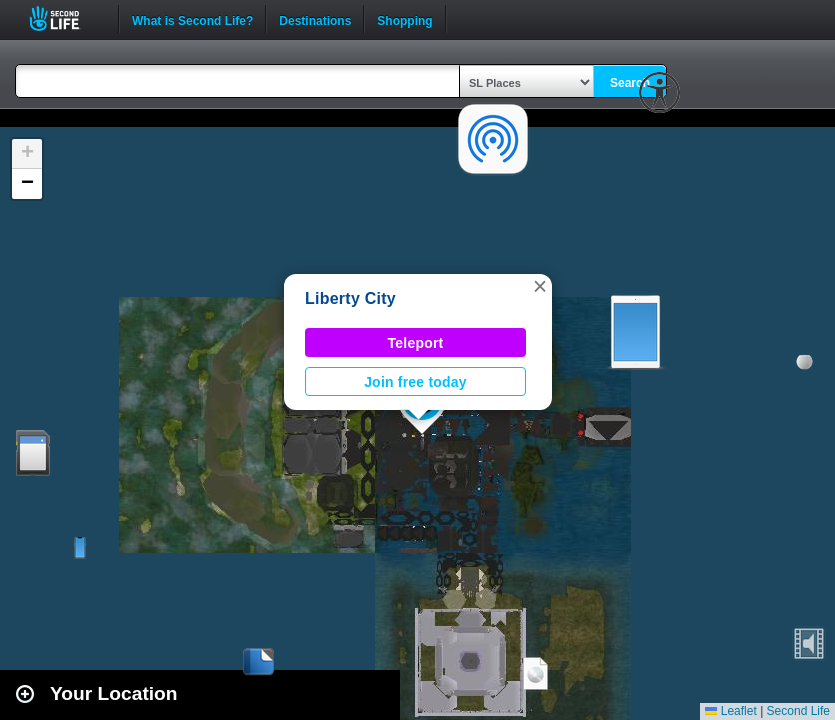  I want to click on access accessibility settings, so click(659, 92).